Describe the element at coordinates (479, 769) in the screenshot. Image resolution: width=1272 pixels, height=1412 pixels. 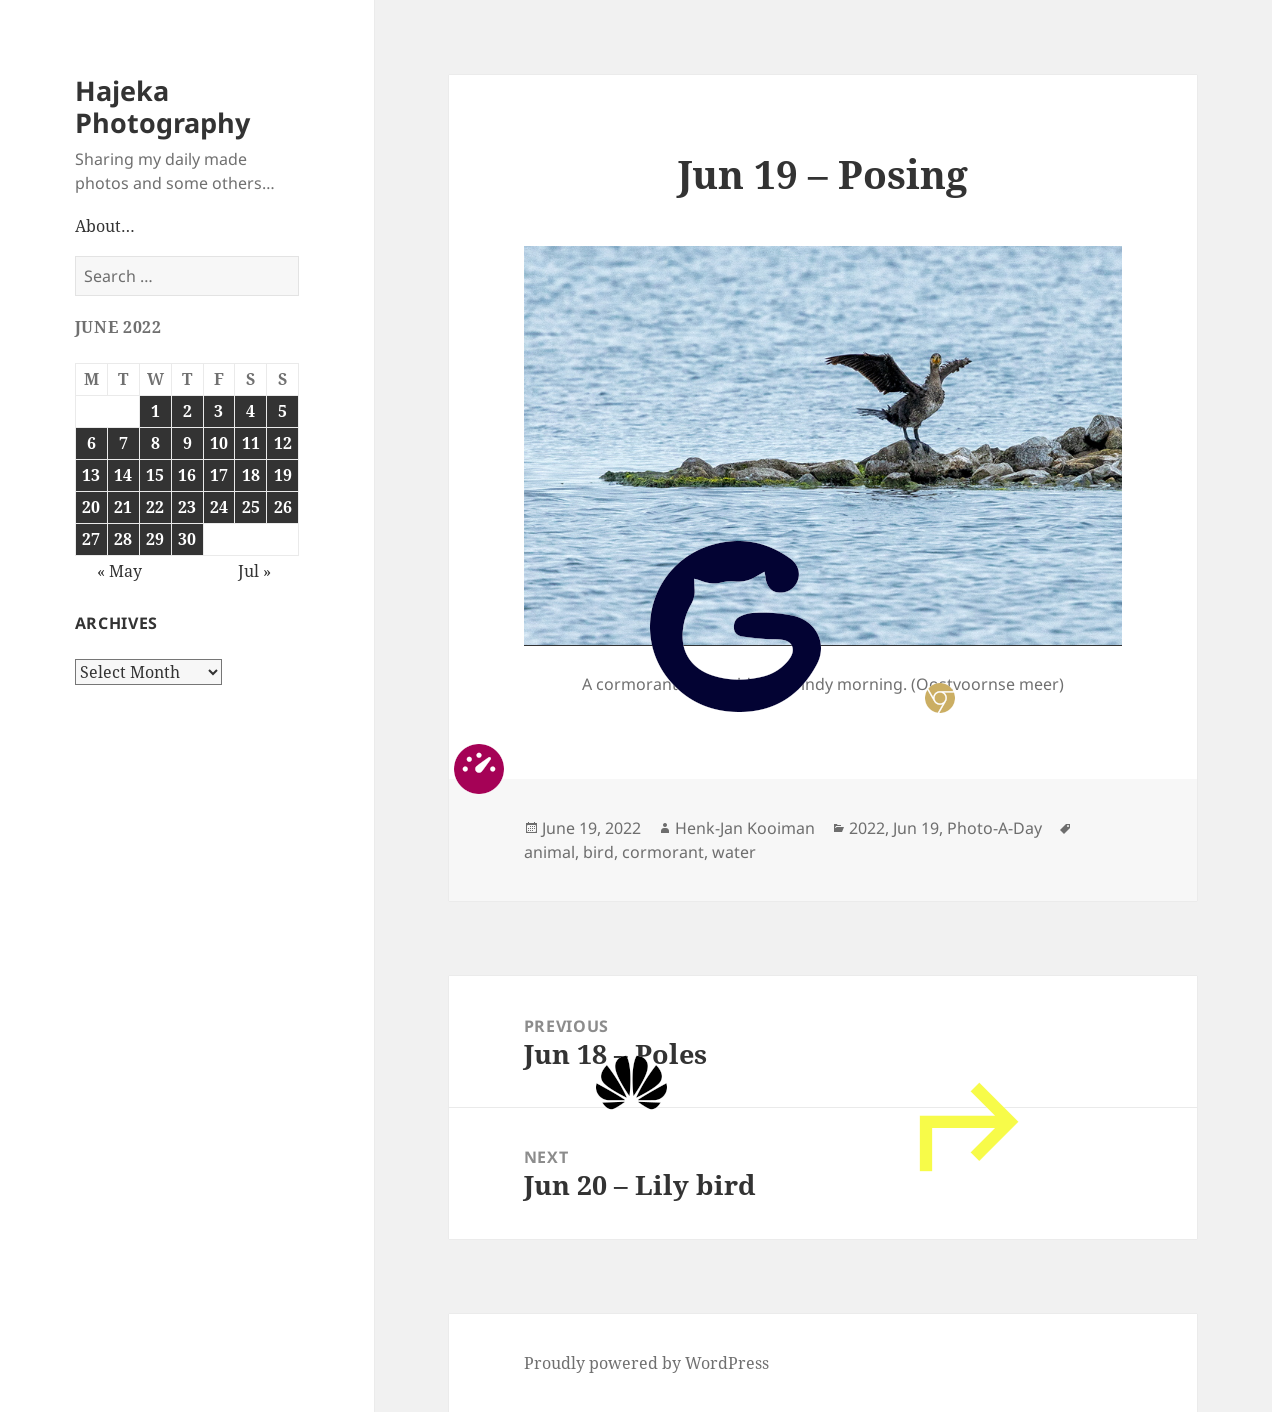
I see `open dashboard or control panel` at that location.